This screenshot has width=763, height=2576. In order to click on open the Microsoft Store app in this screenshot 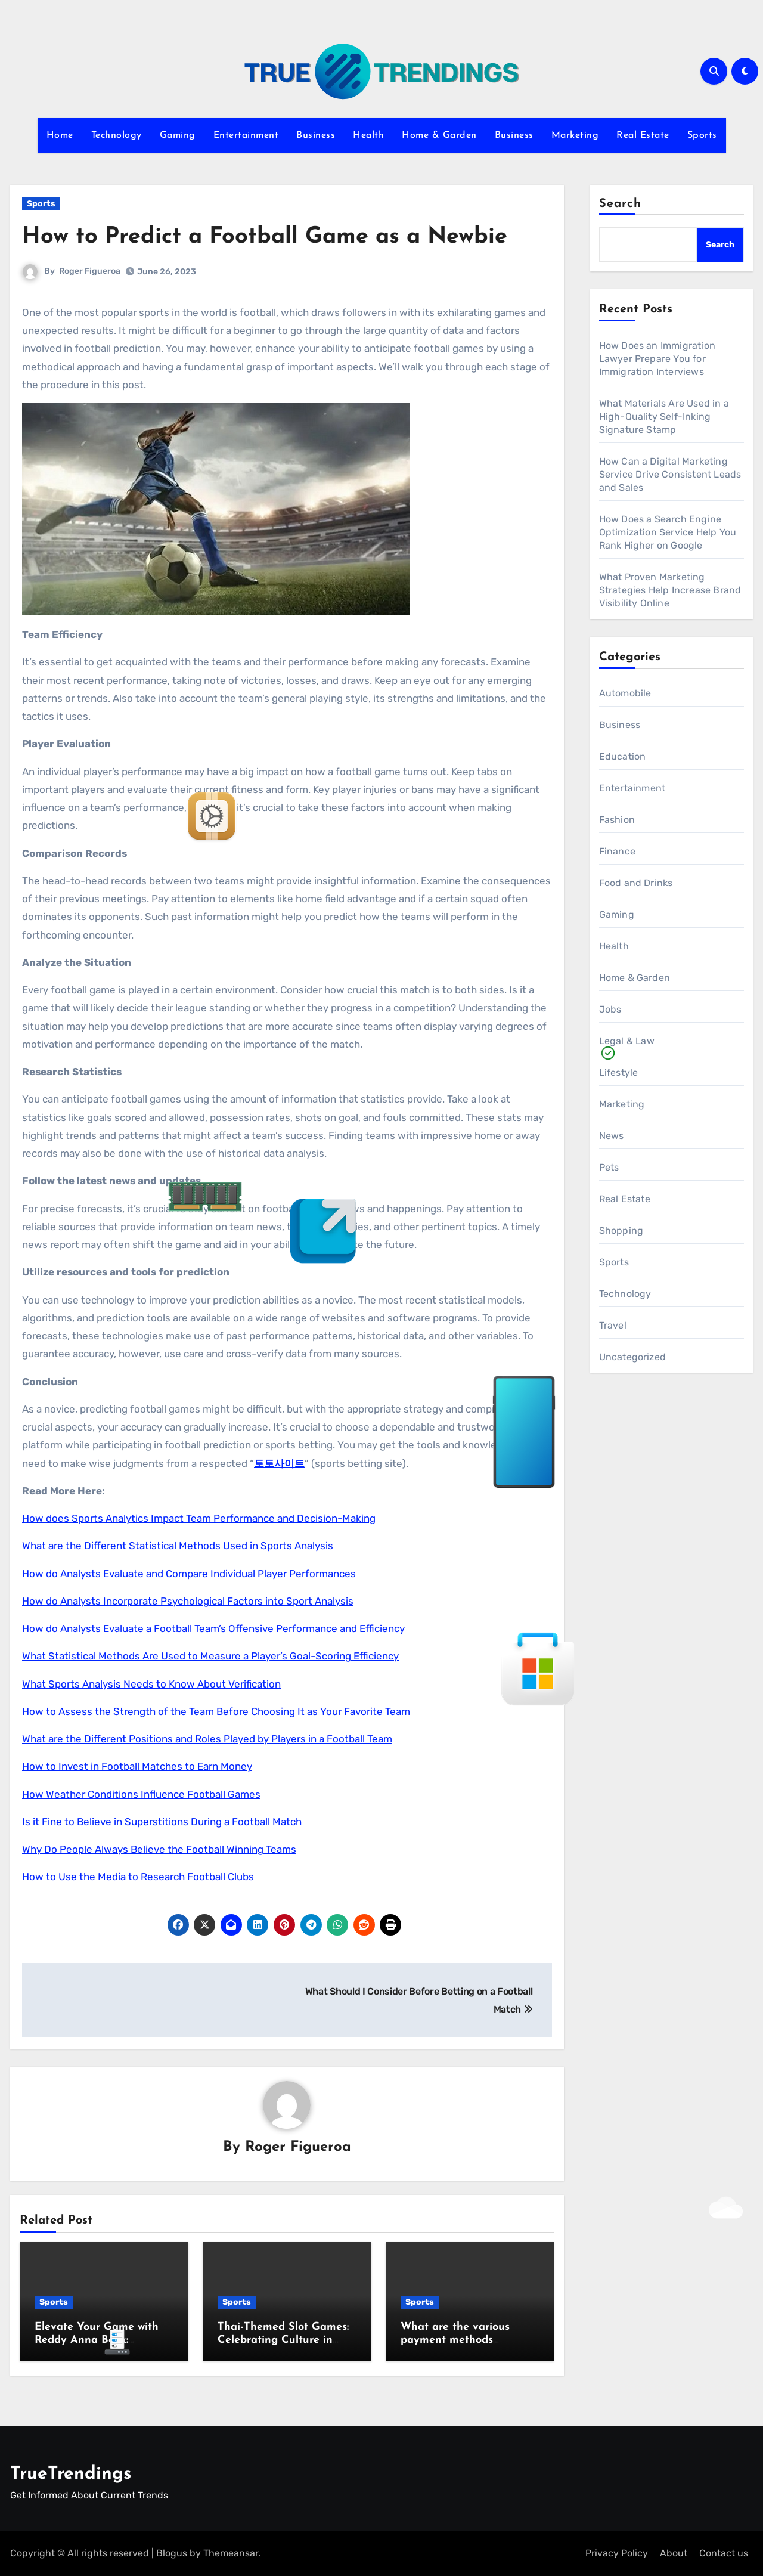, I will do `click(538, 1669)`.